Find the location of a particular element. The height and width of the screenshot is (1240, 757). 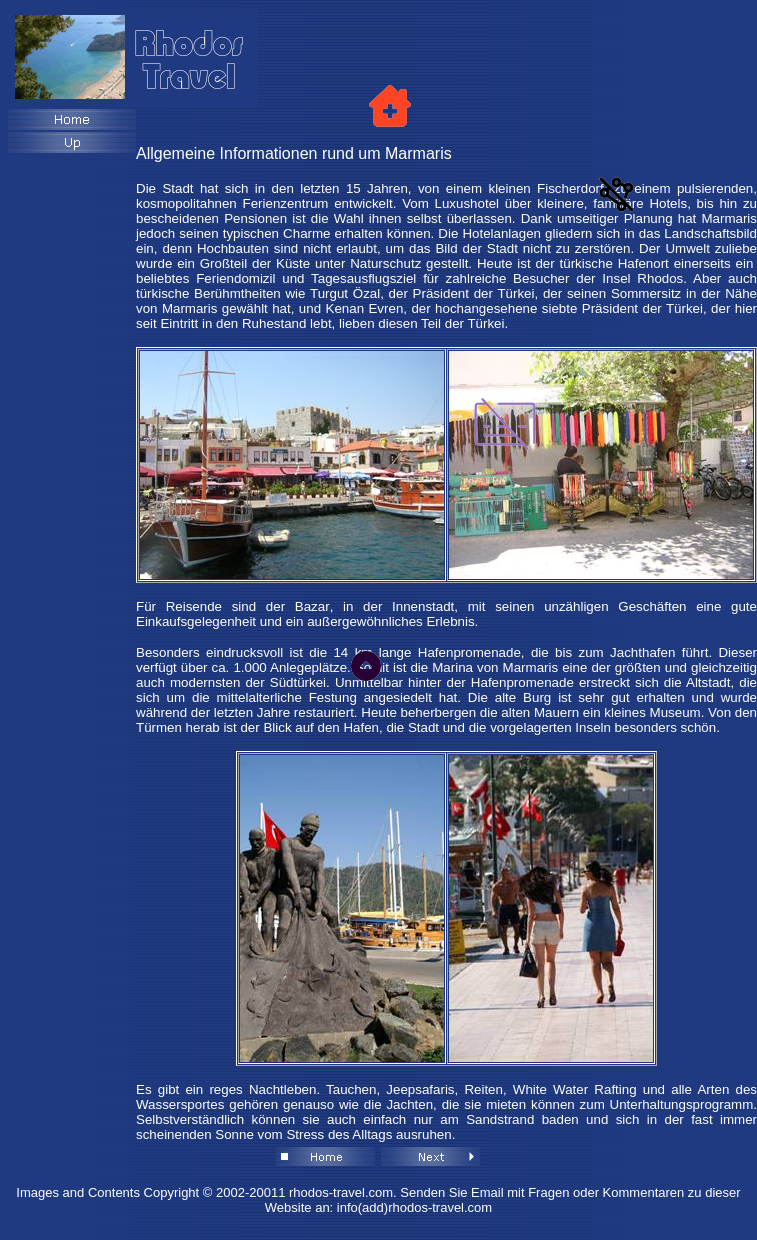

disable polygon drawing tool is located at coordinates (616, 194).